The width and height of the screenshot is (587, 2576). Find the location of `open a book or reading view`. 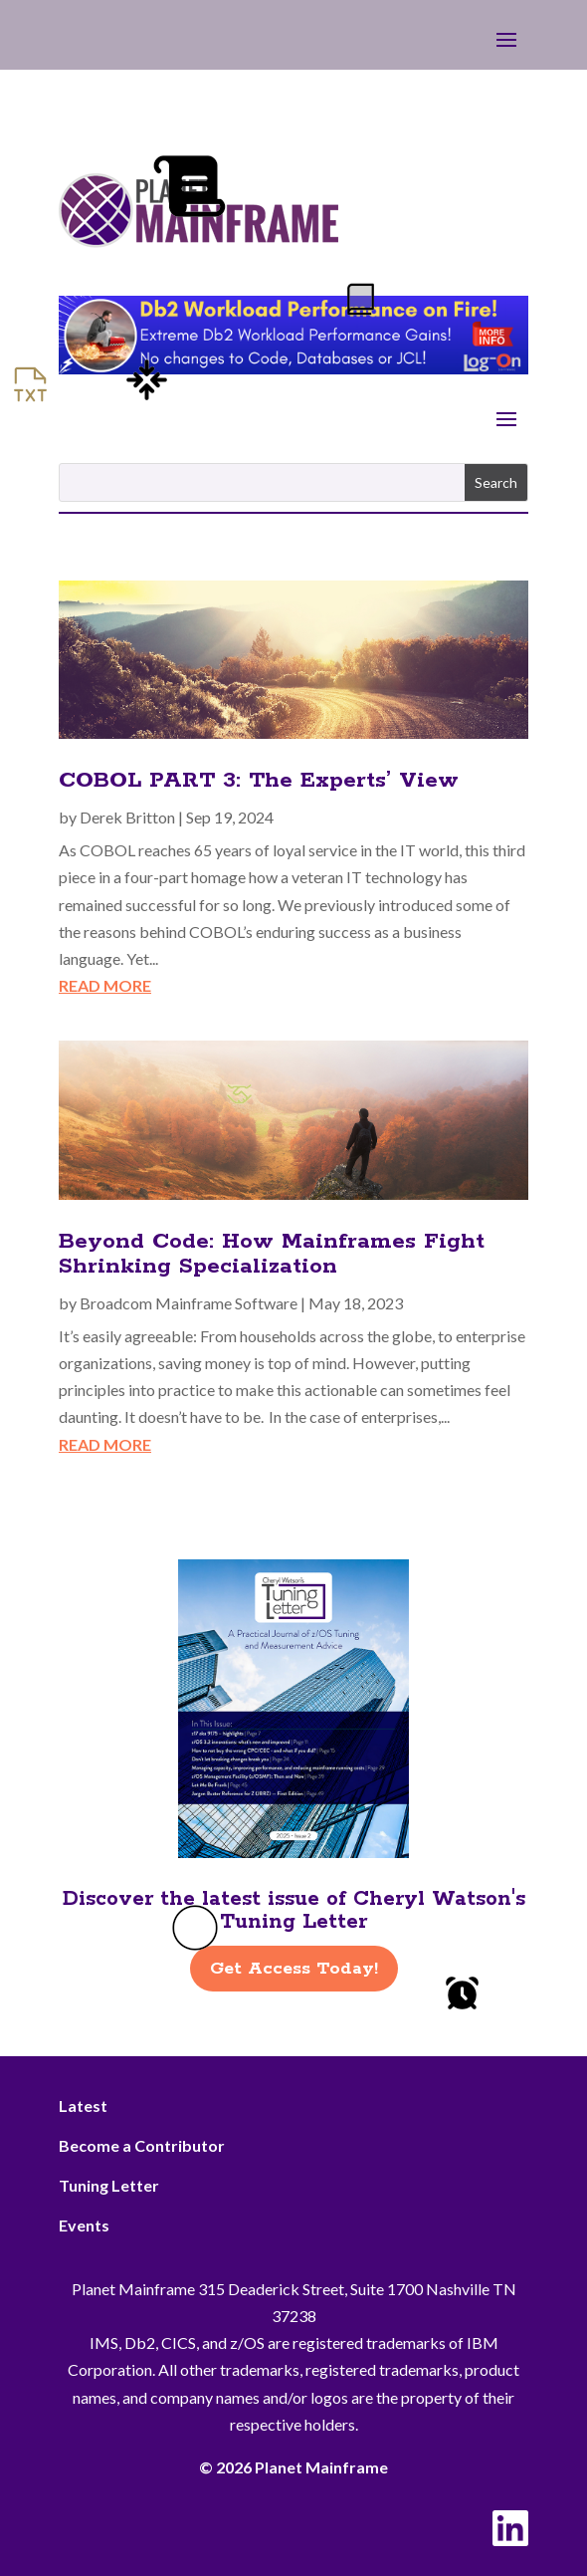

open a book or reading view is located at coordinates (360, 299).